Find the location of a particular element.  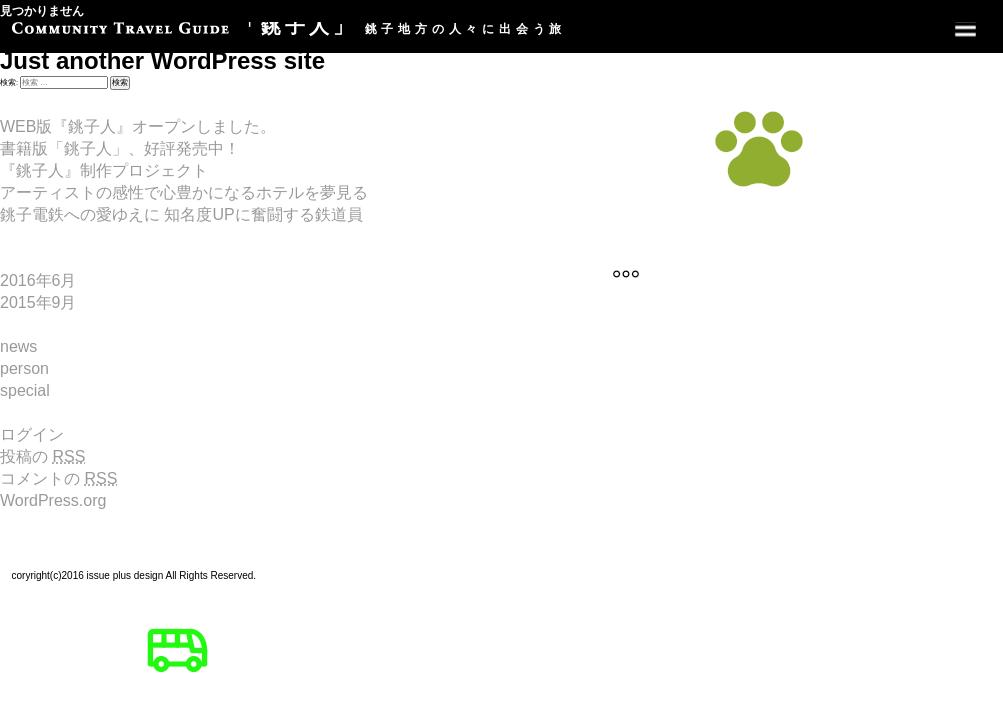

access pet-related features or settings is located at coordinates (759, 149).